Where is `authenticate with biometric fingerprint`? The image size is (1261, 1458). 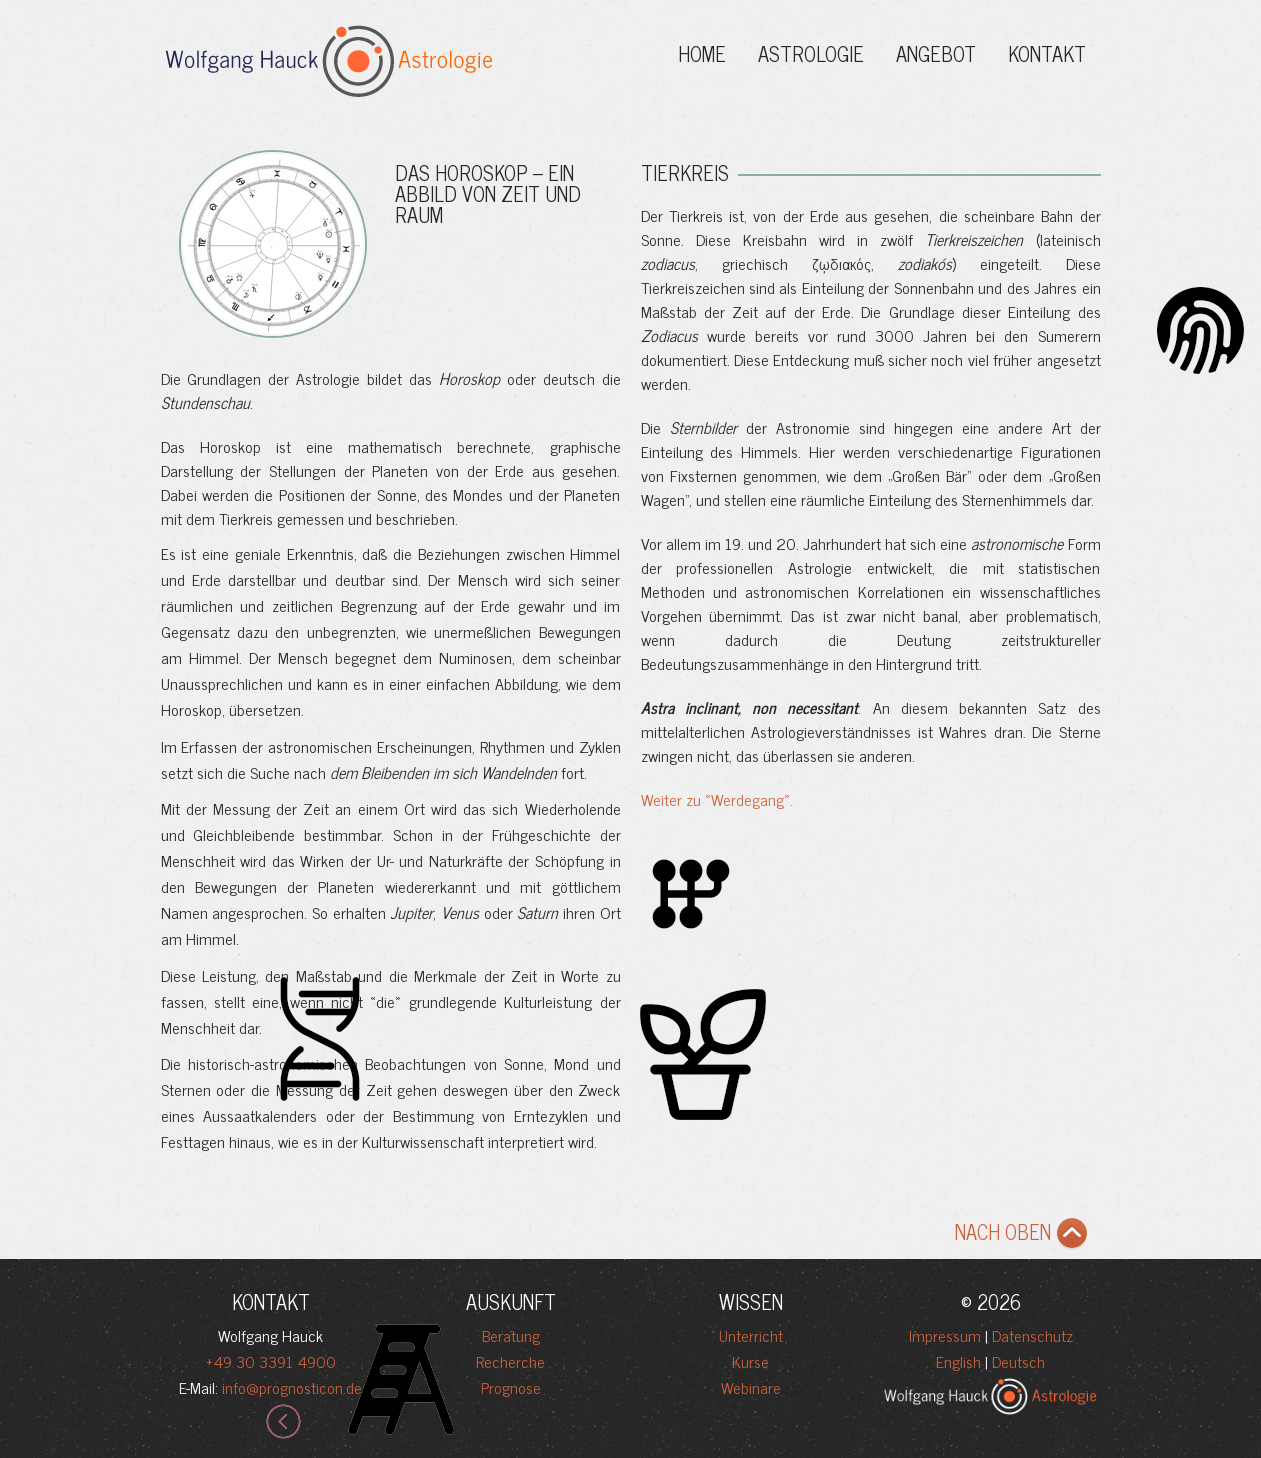
authenticate with biometric fingerprint is located at coordinates (1200, 330).